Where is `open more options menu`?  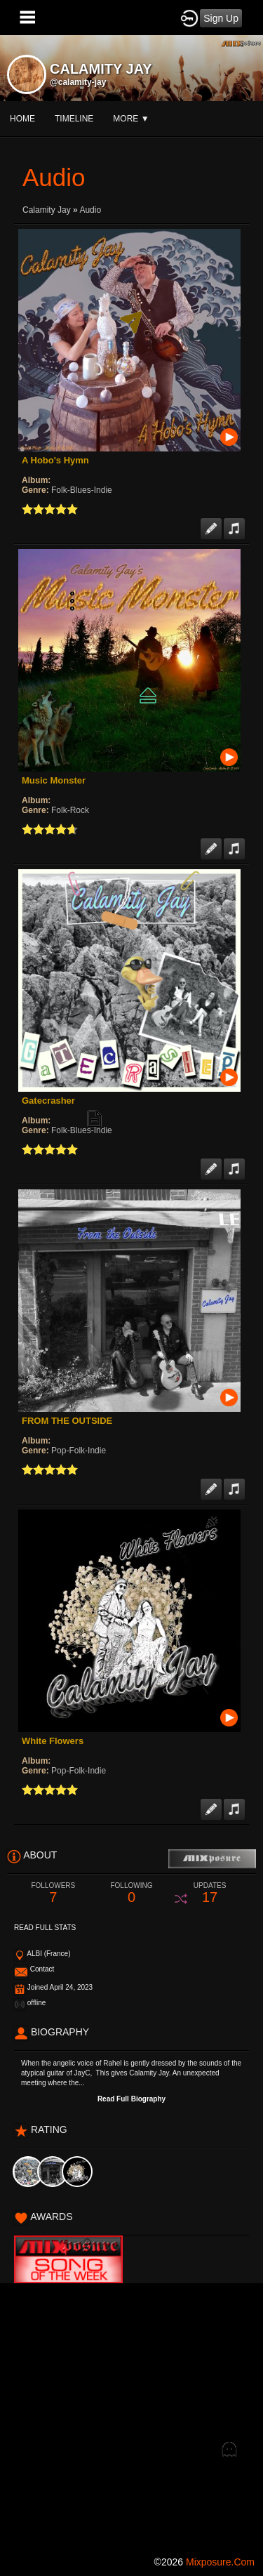 open more options menu is located at coordinates (72, 601).